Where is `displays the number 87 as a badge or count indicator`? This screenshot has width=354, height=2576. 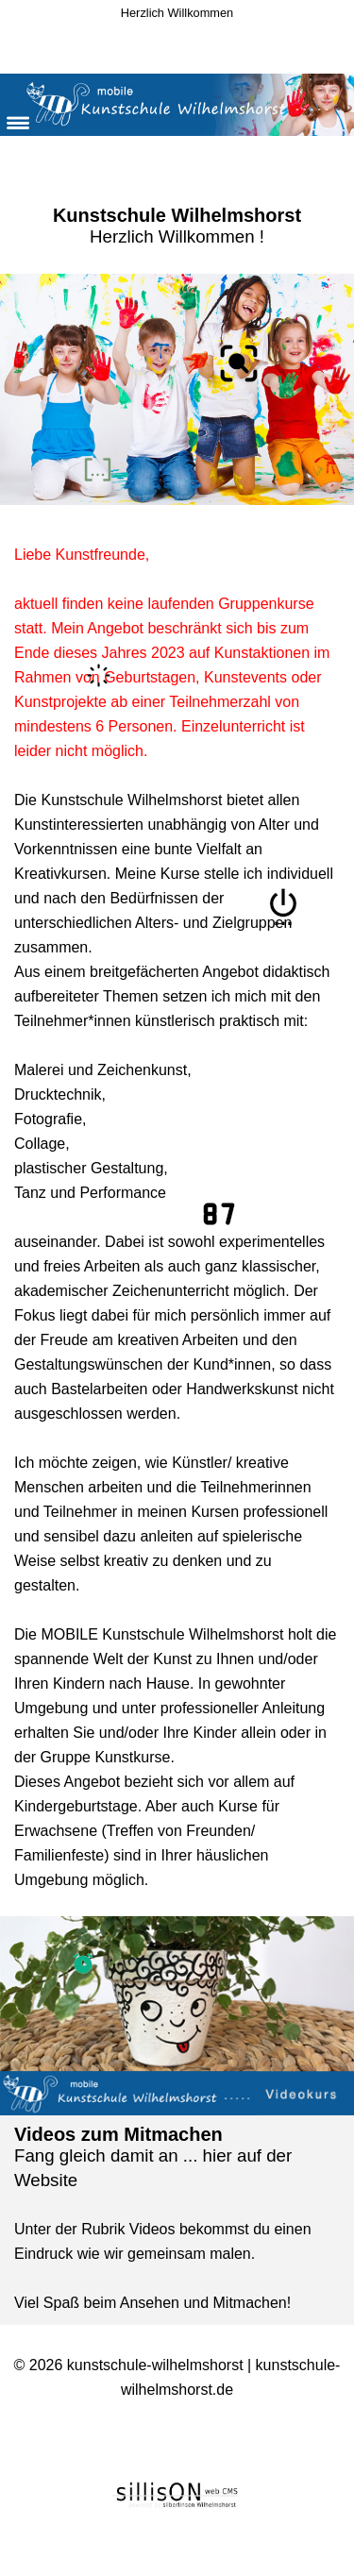 displays the number 87 as a badge or count indicator is located at coordinates (219, 1214).